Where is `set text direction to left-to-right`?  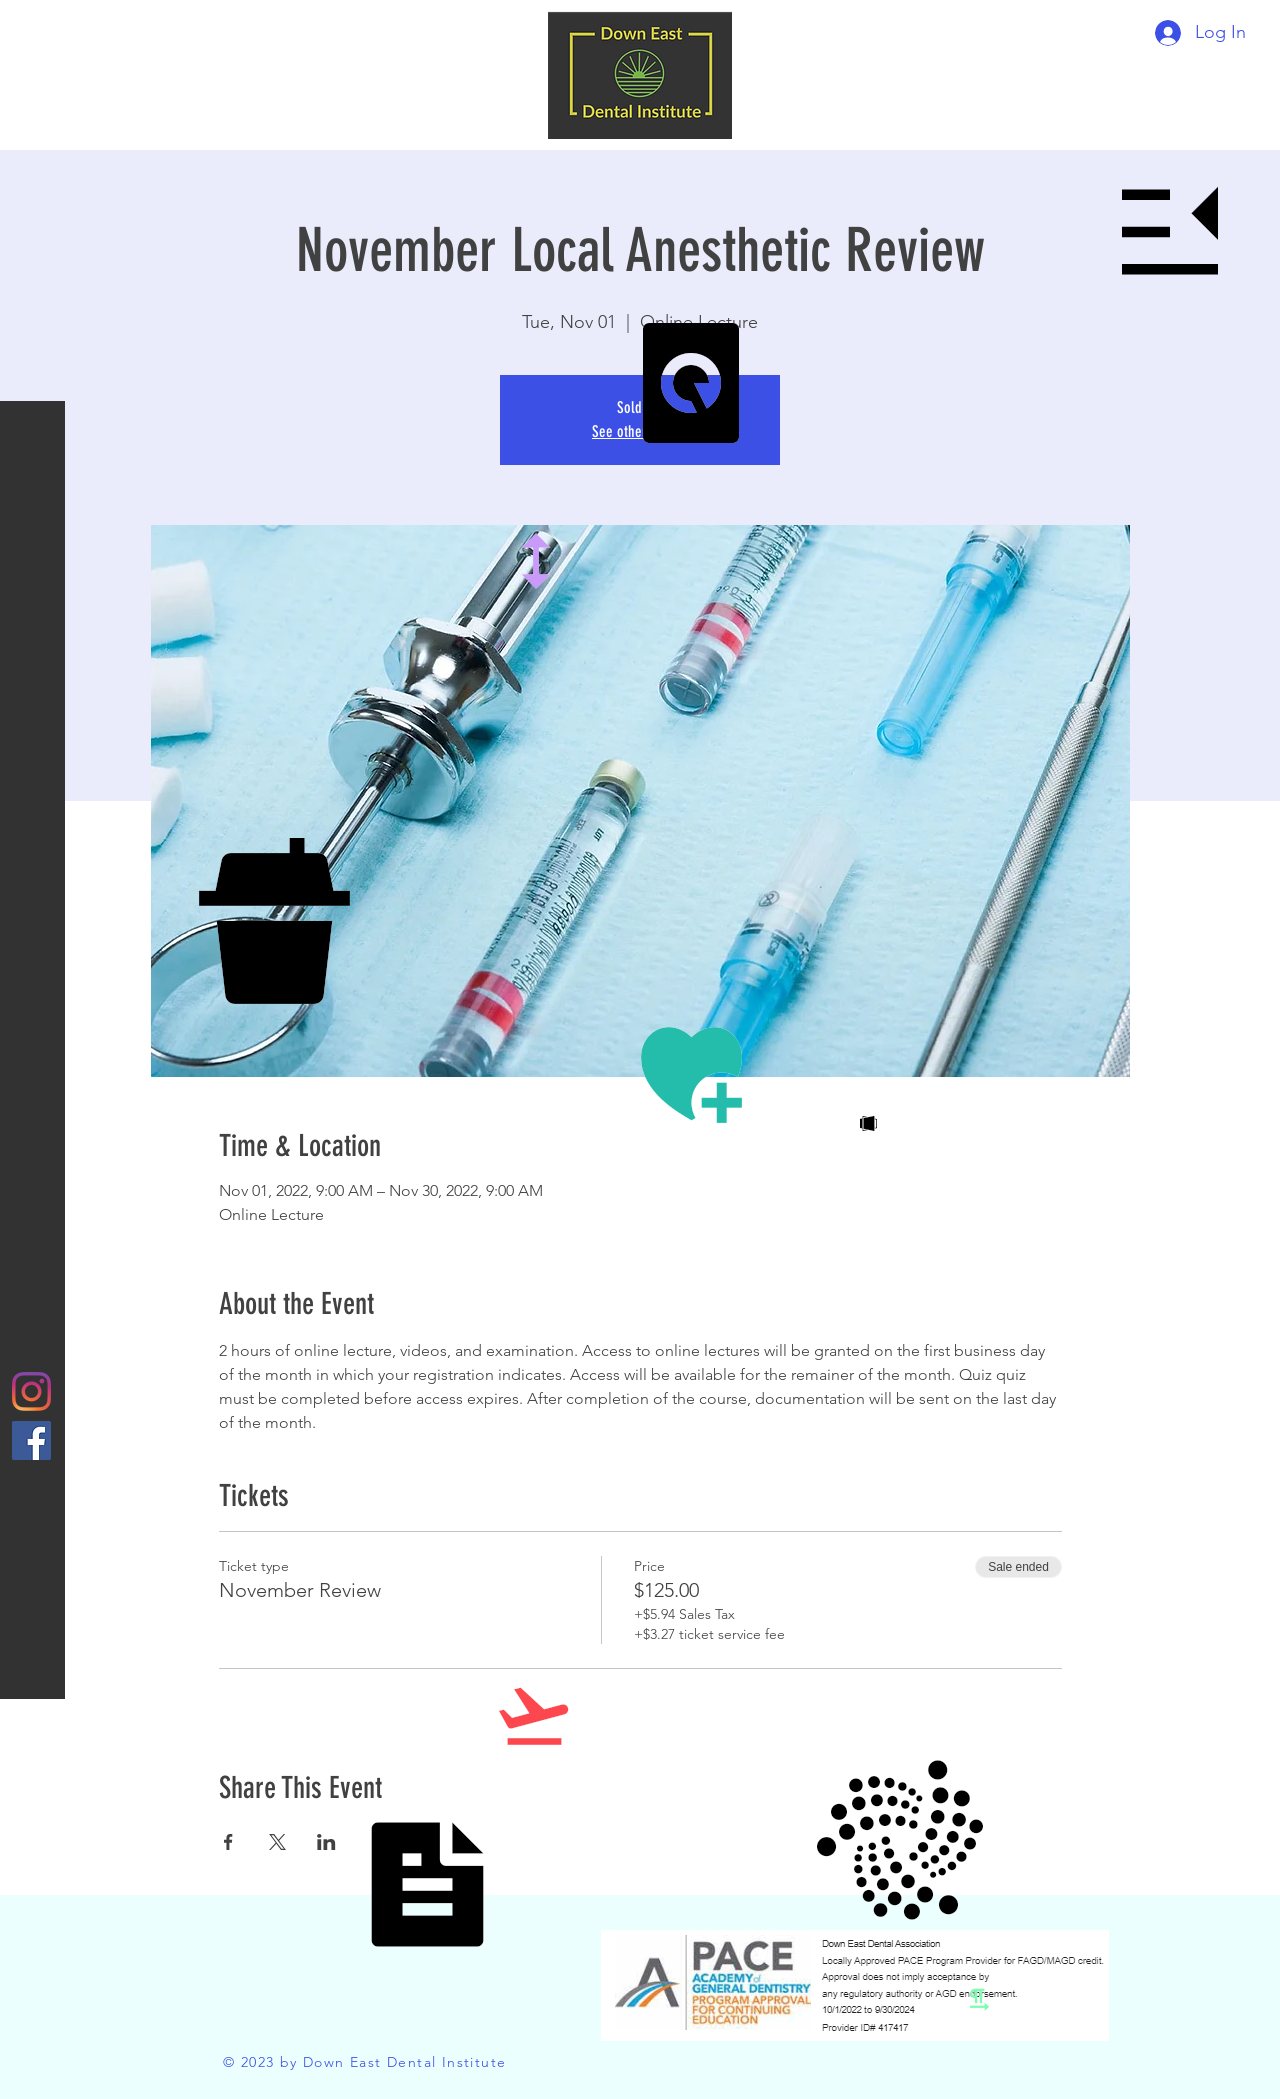
set text direction to left-to-right is located at coordinates (978, 1999).